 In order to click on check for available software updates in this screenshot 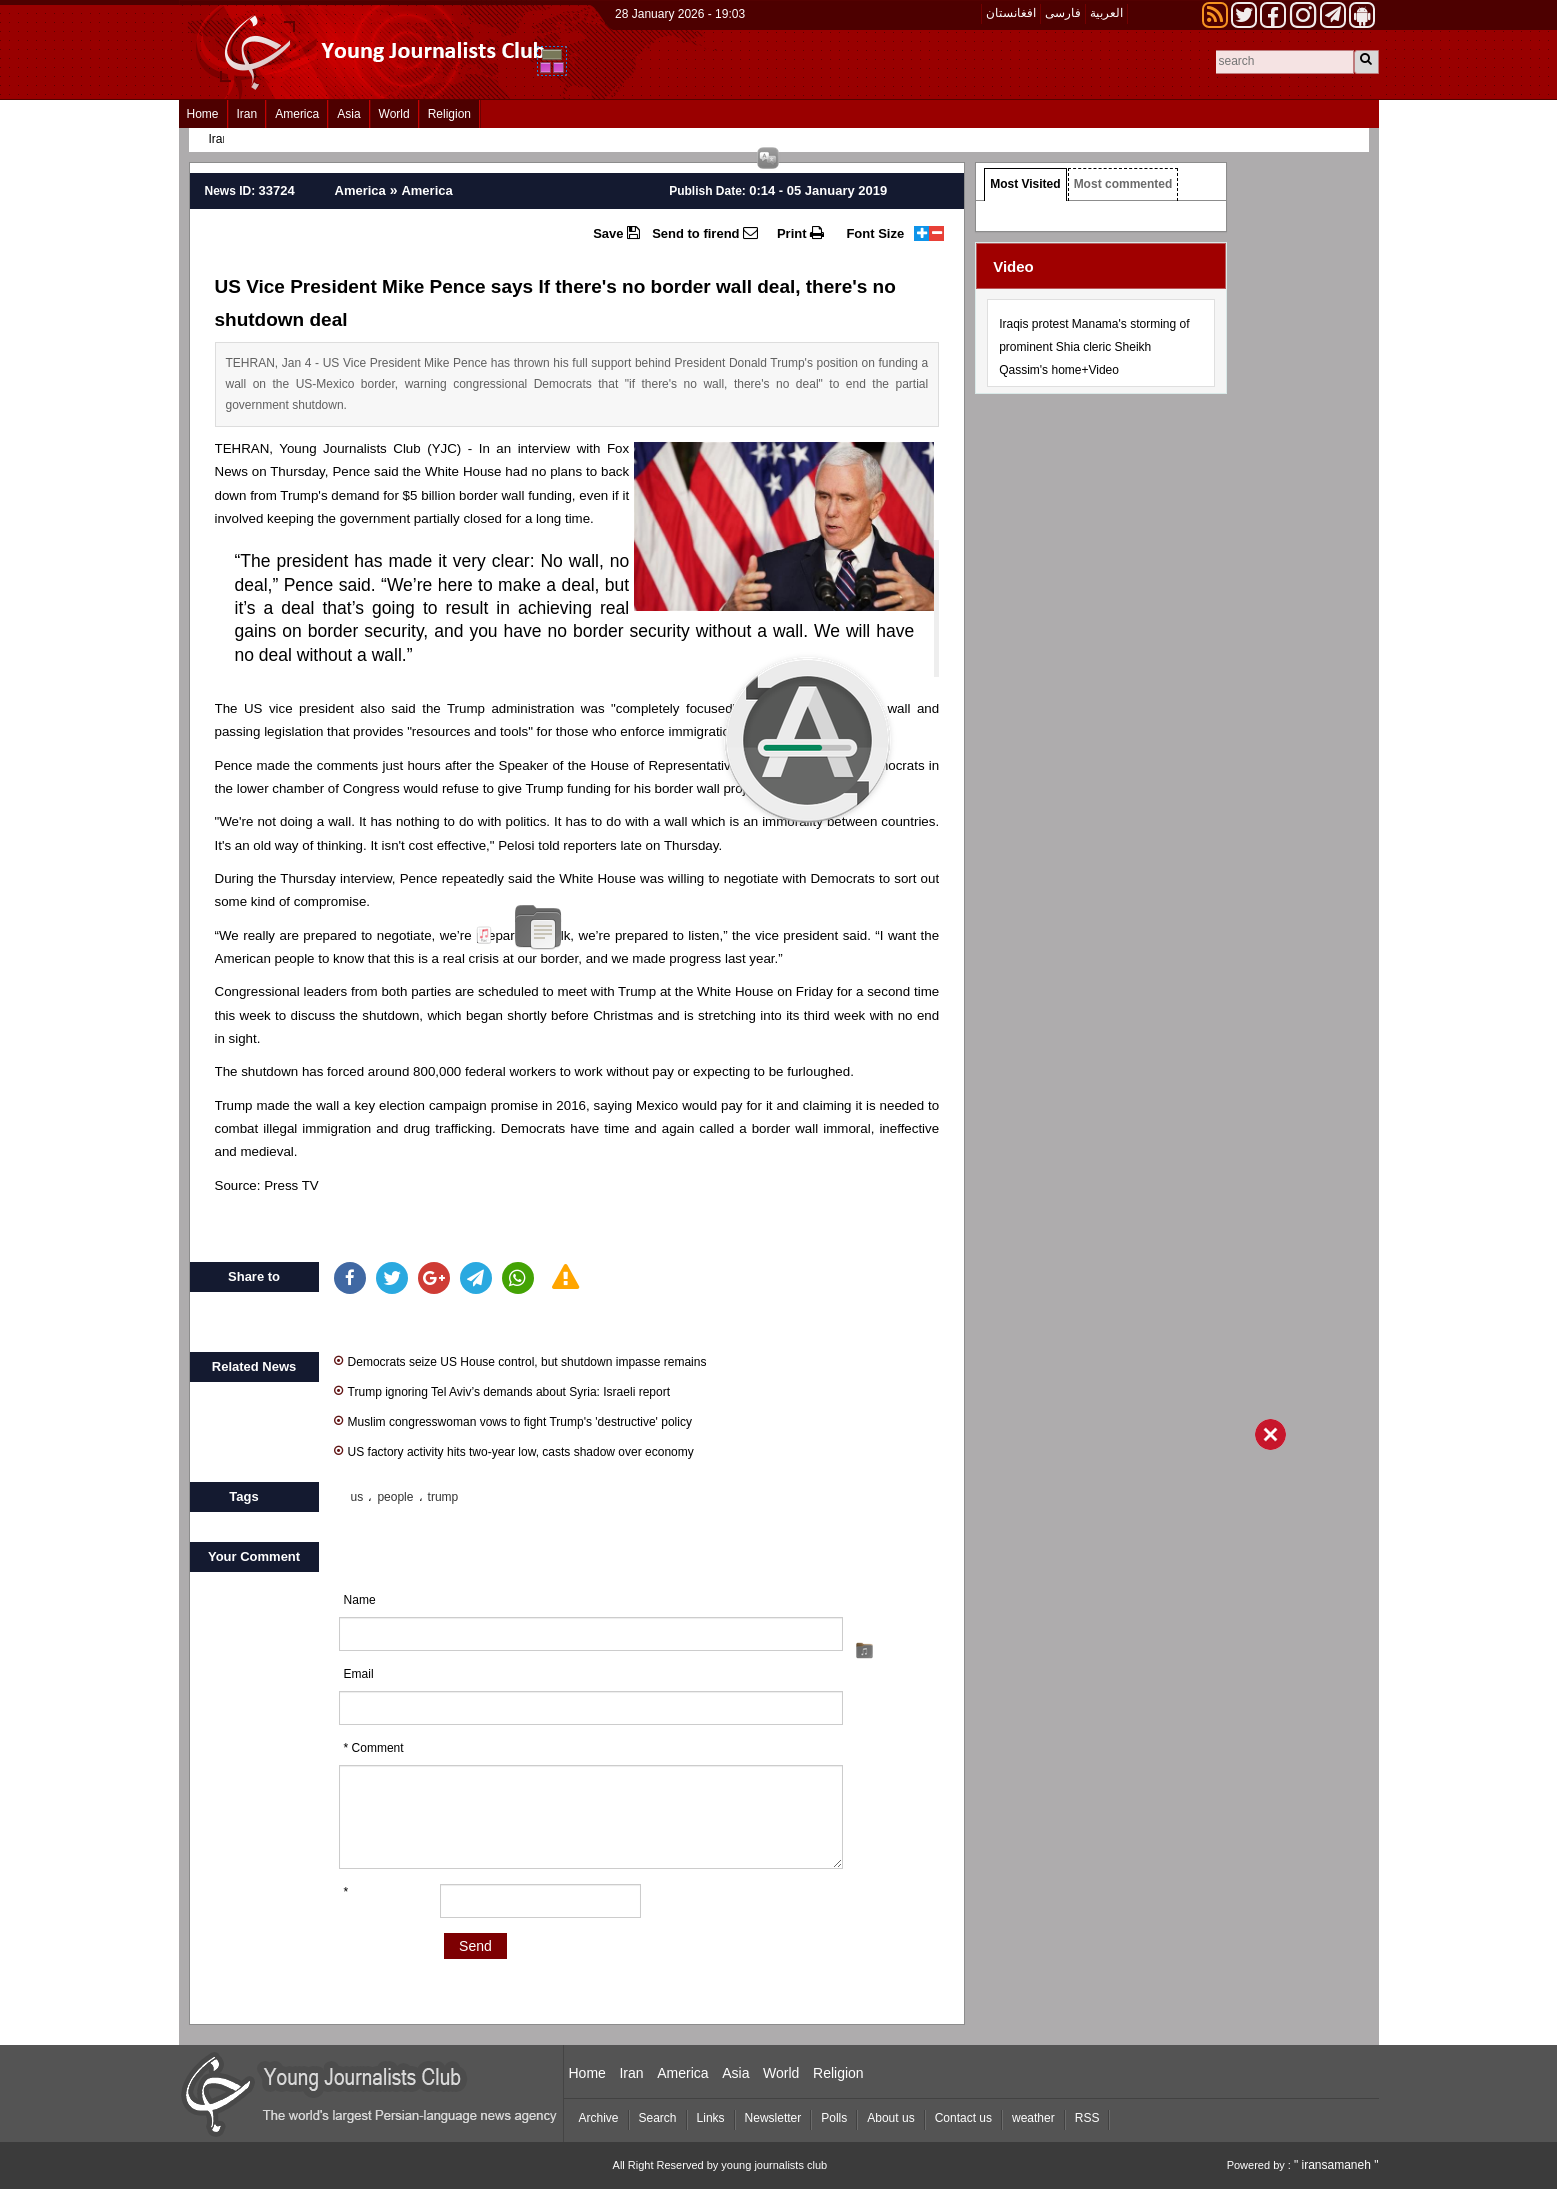, I will do `click(807, 740)`.